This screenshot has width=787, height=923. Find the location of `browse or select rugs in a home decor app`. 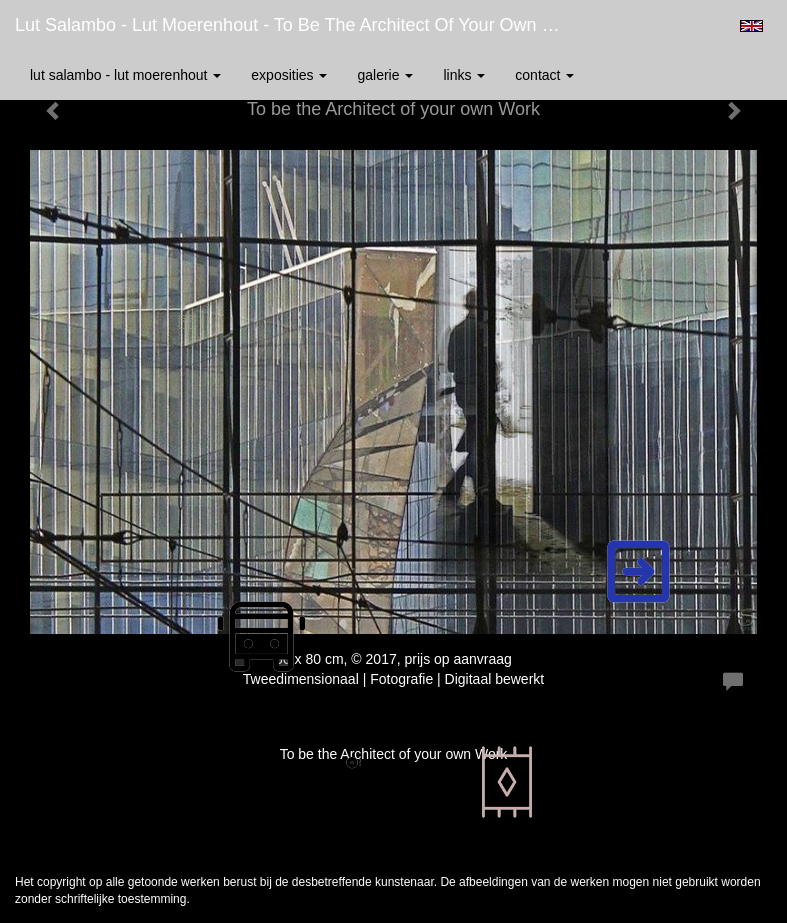

browse or select rugs in a home decor app is located at coordinates (507, 782).